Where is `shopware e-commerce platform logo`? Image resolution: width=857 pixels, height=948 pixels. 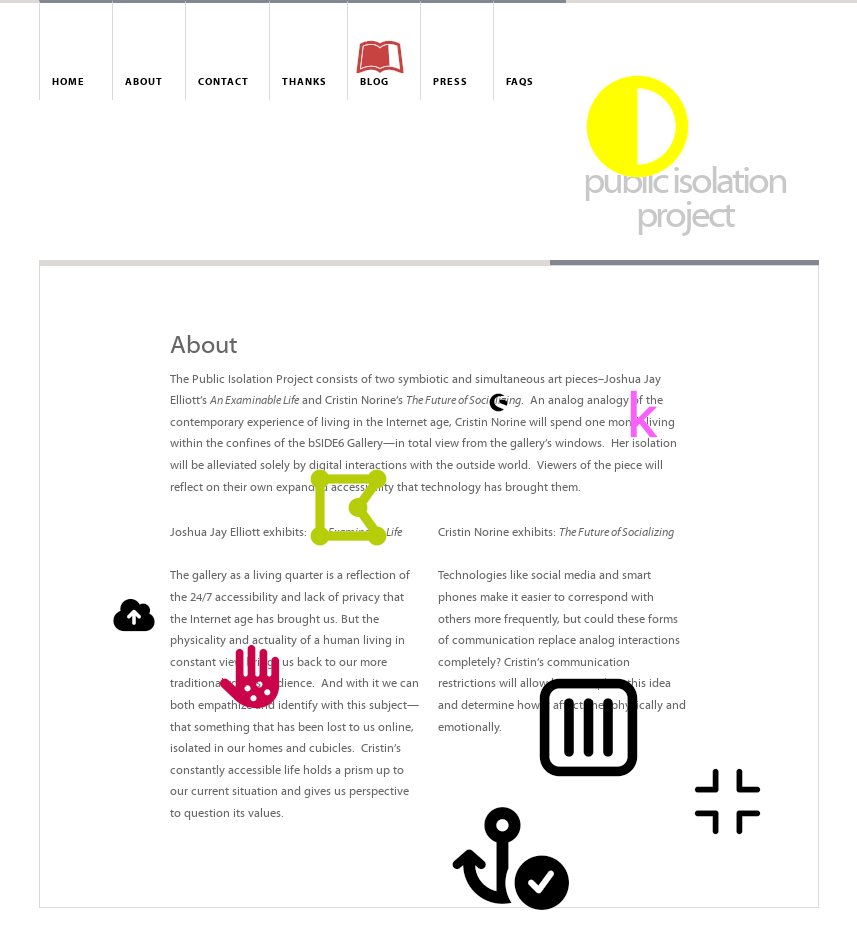 shopware e-commerce platform logo is located at coordinates (498, 402).